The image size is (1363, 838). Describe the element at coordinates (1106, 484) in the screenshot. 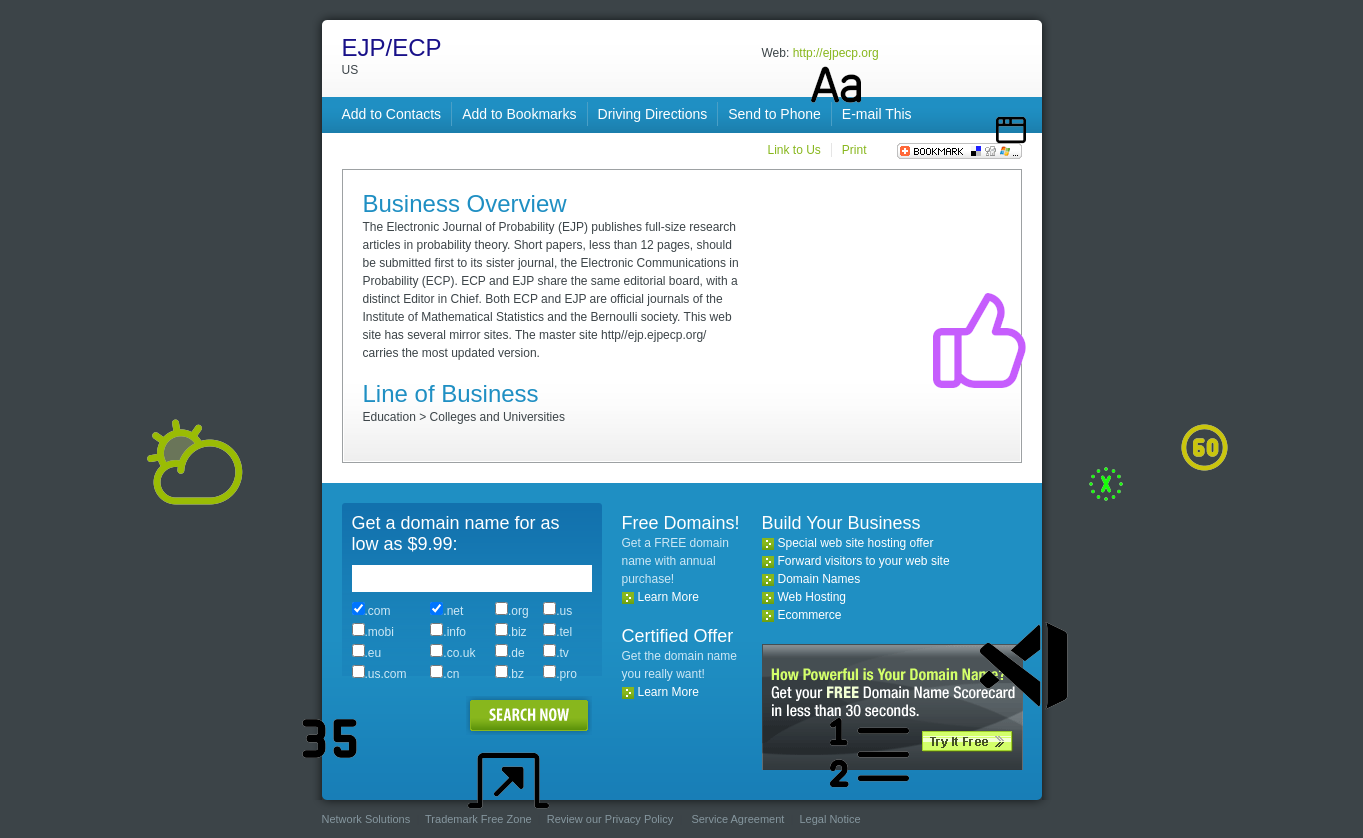

I see `pending or processing cancellation` at that location.